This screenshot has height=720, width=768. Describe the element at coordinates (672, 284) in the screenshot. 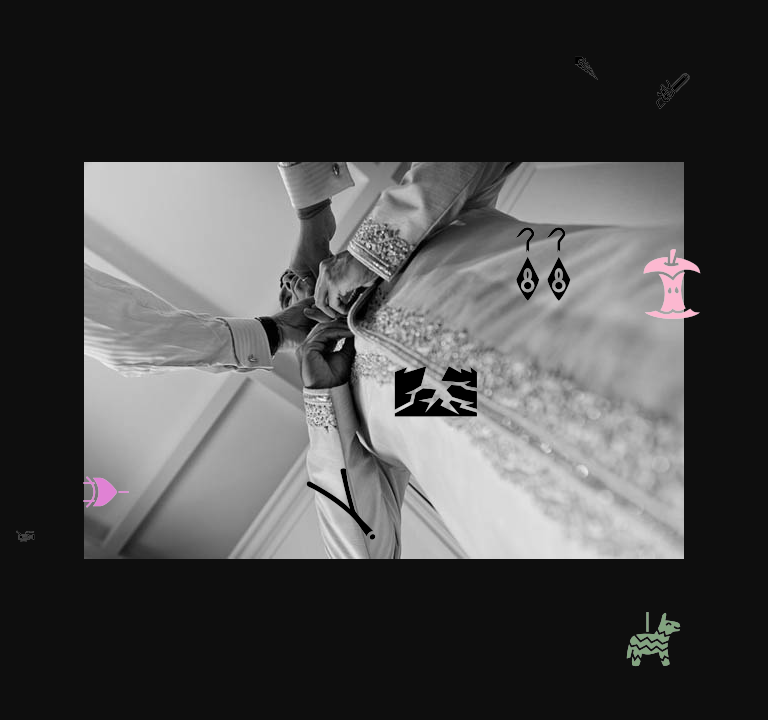

I see `indicates food waste or compost category` at that location.